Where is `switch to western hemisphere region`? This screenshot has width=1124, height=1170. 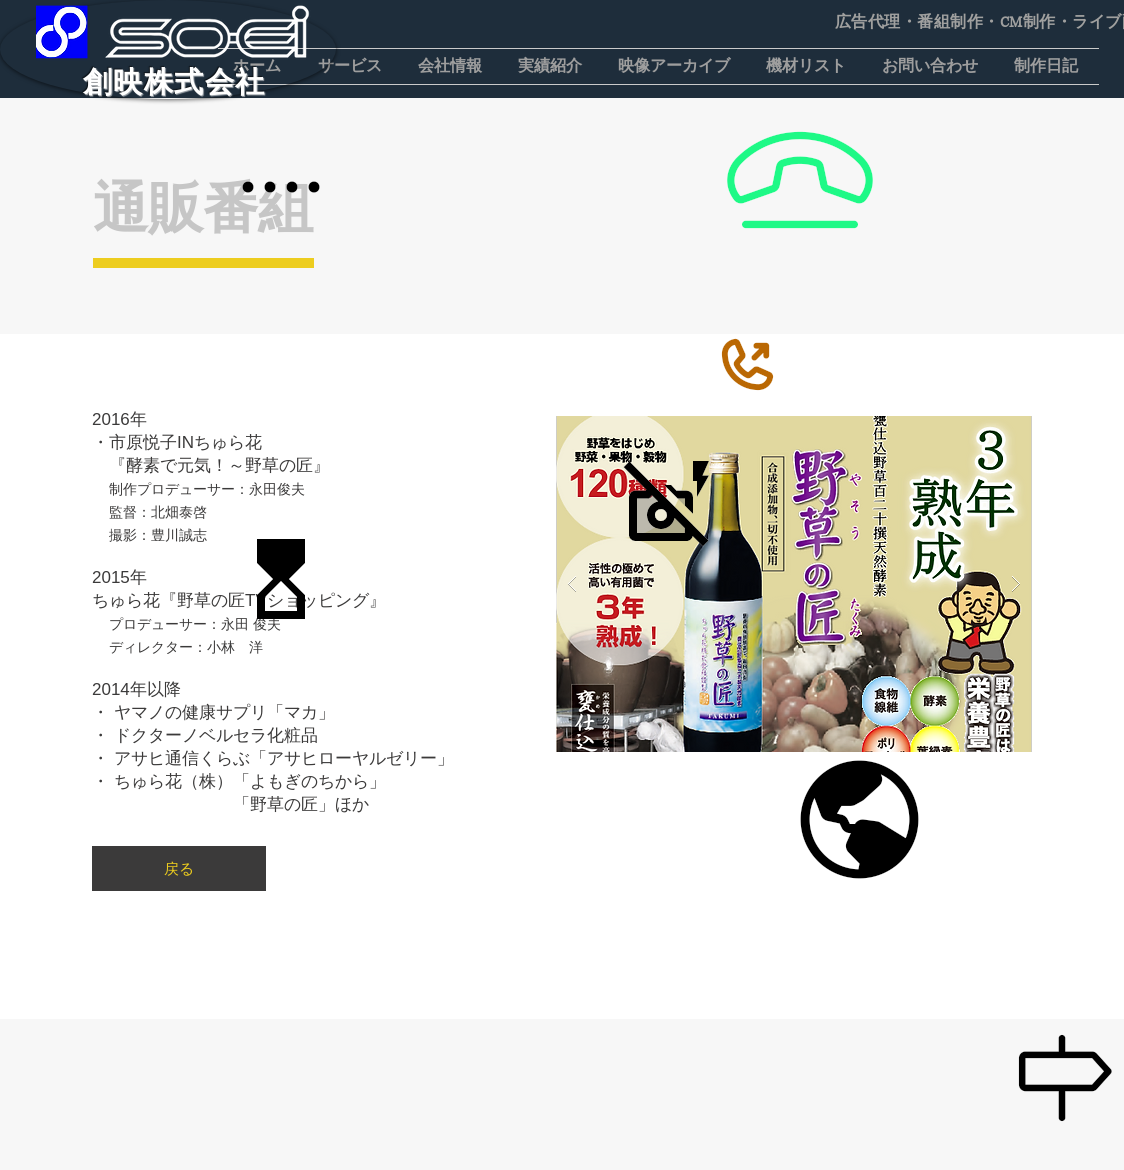
switch to western hemisphere region is located at coordinates (859, 819).